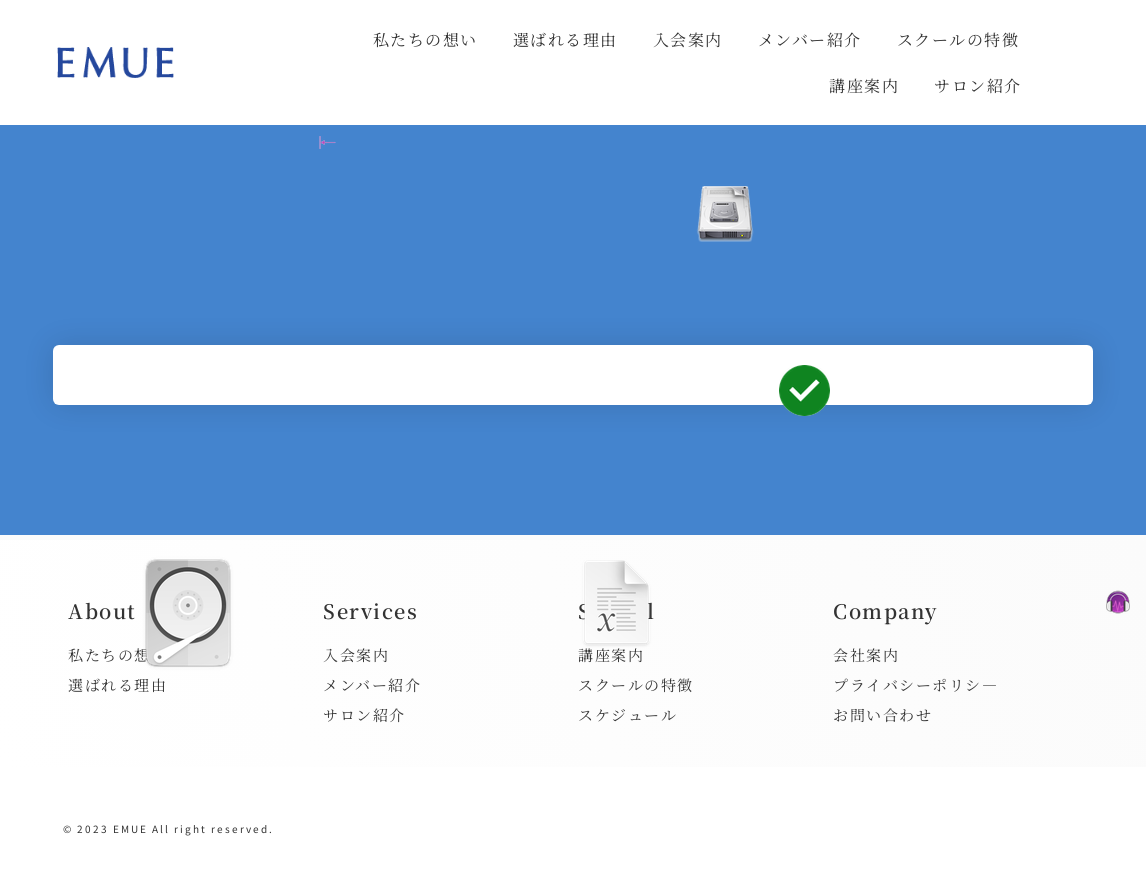  I want to click on open disk management utility, so click(188, 613).